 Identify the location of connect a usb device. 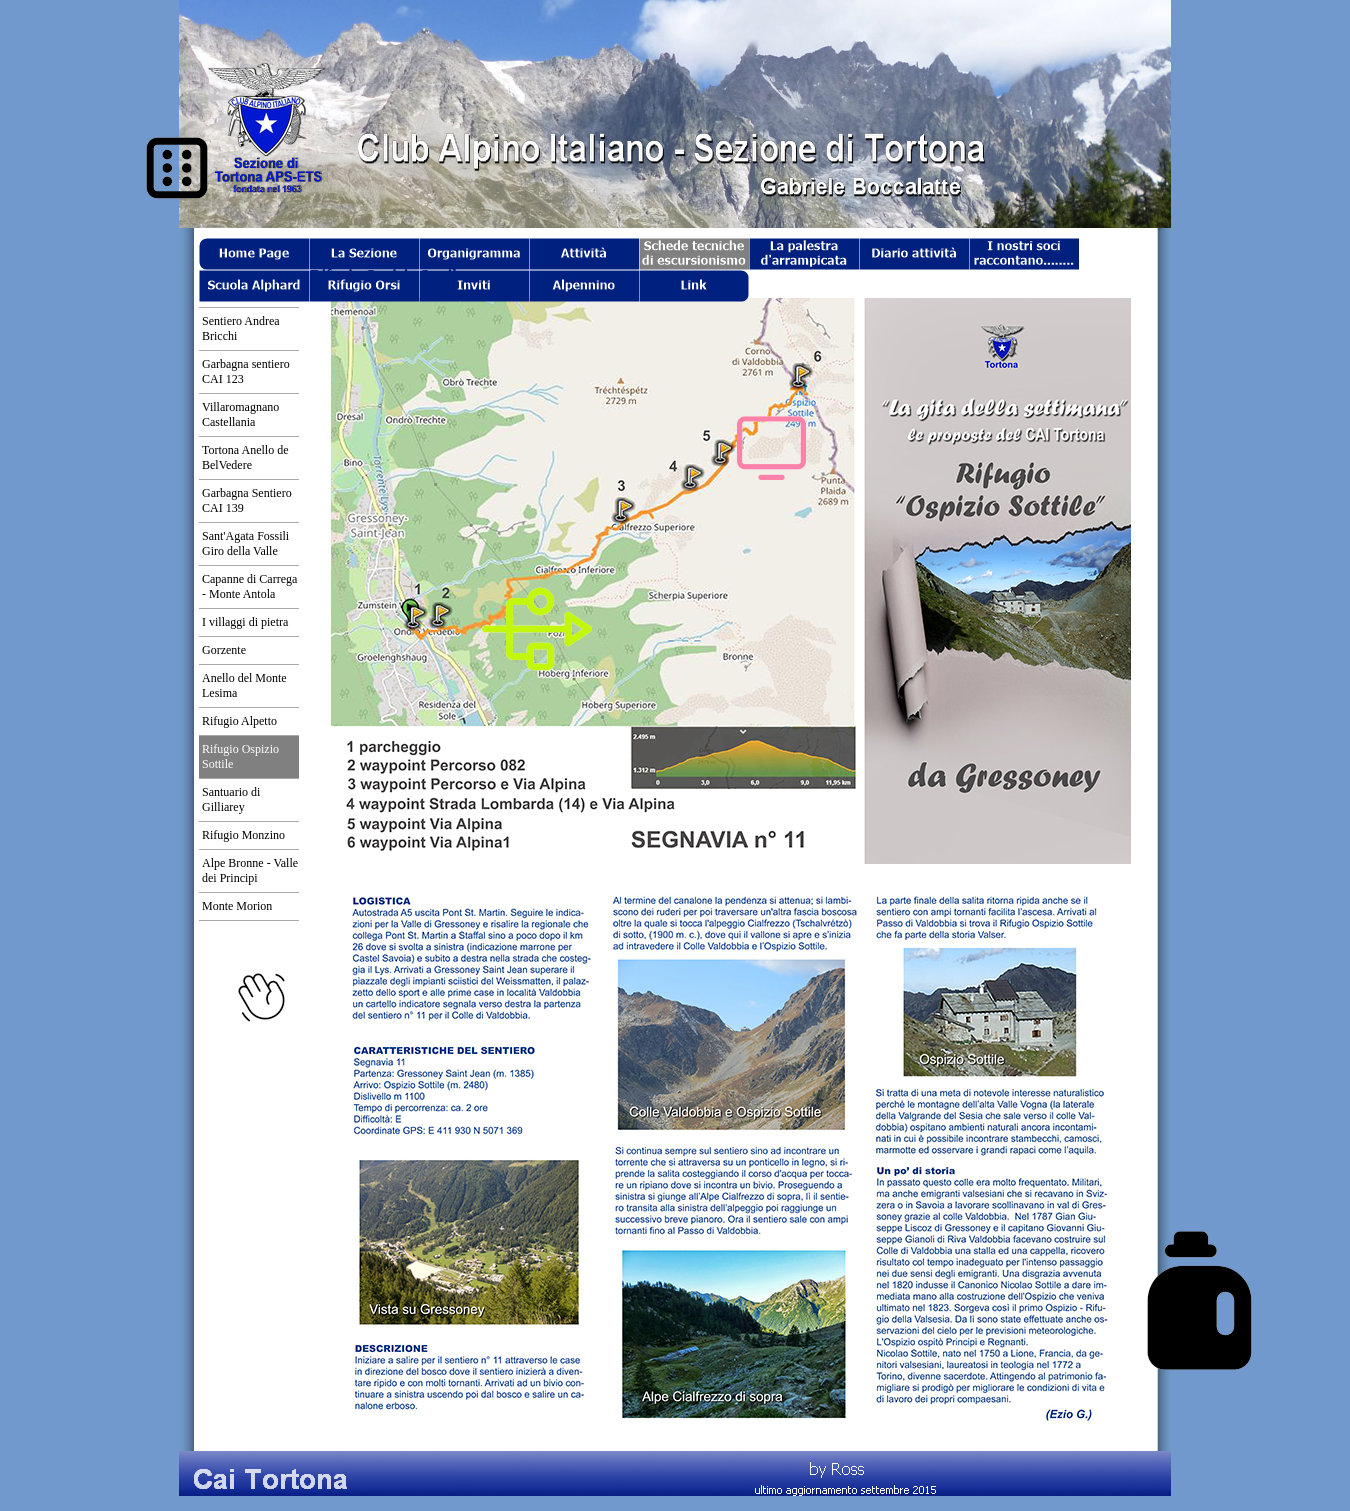
(537, 629).